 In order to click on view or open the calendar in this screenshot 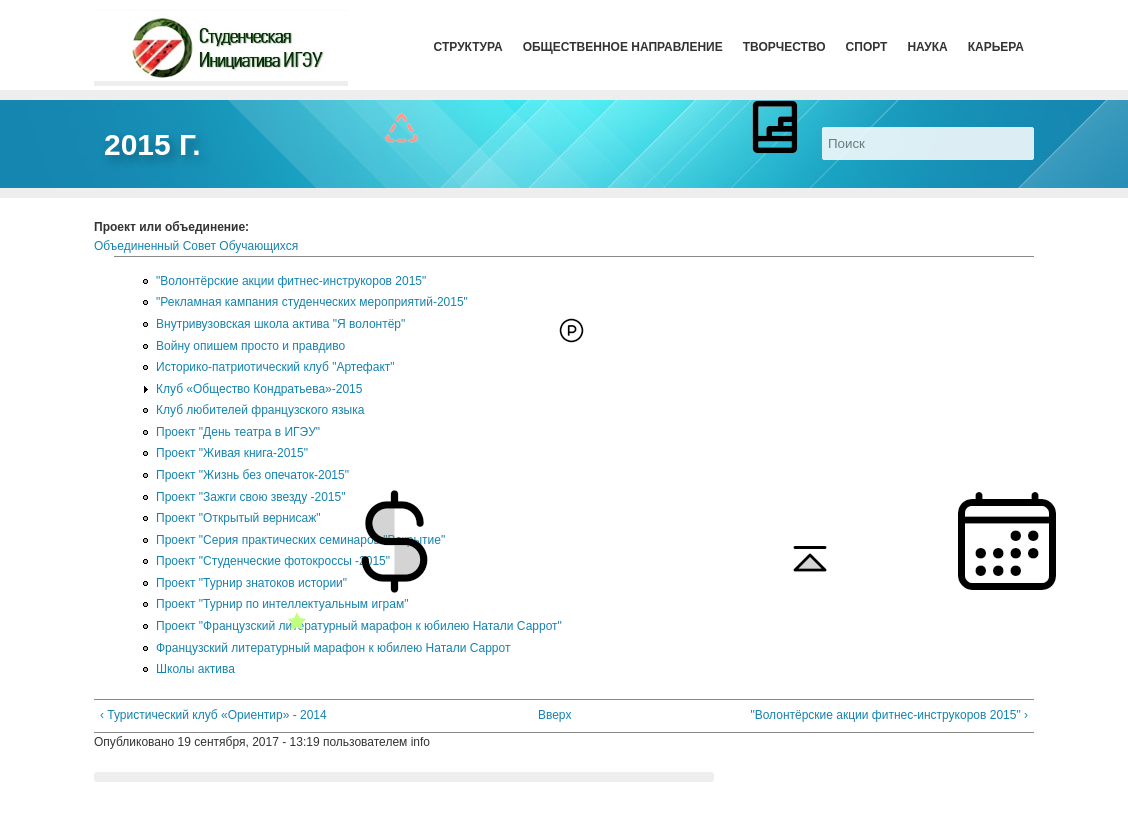, I will do `click(1007, 541)`.